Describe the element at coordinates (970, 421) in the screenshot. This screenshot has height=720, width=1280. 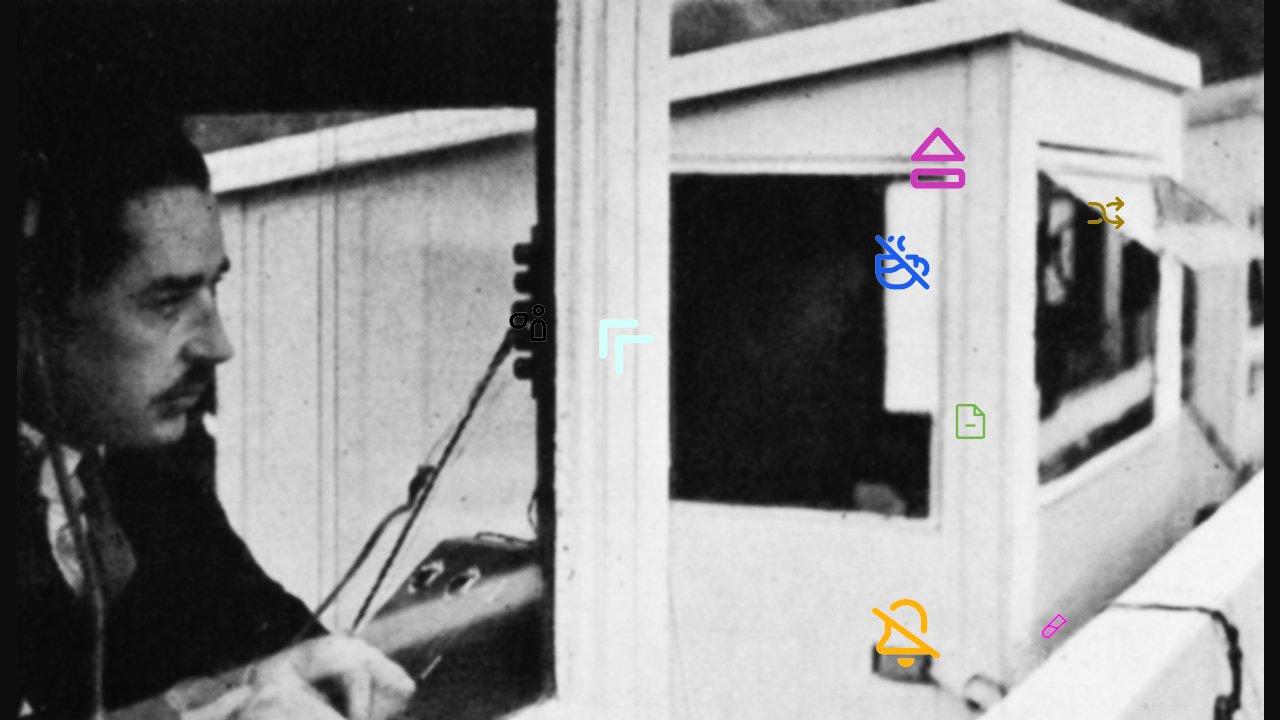
I see `remove a file from selection` at that location.